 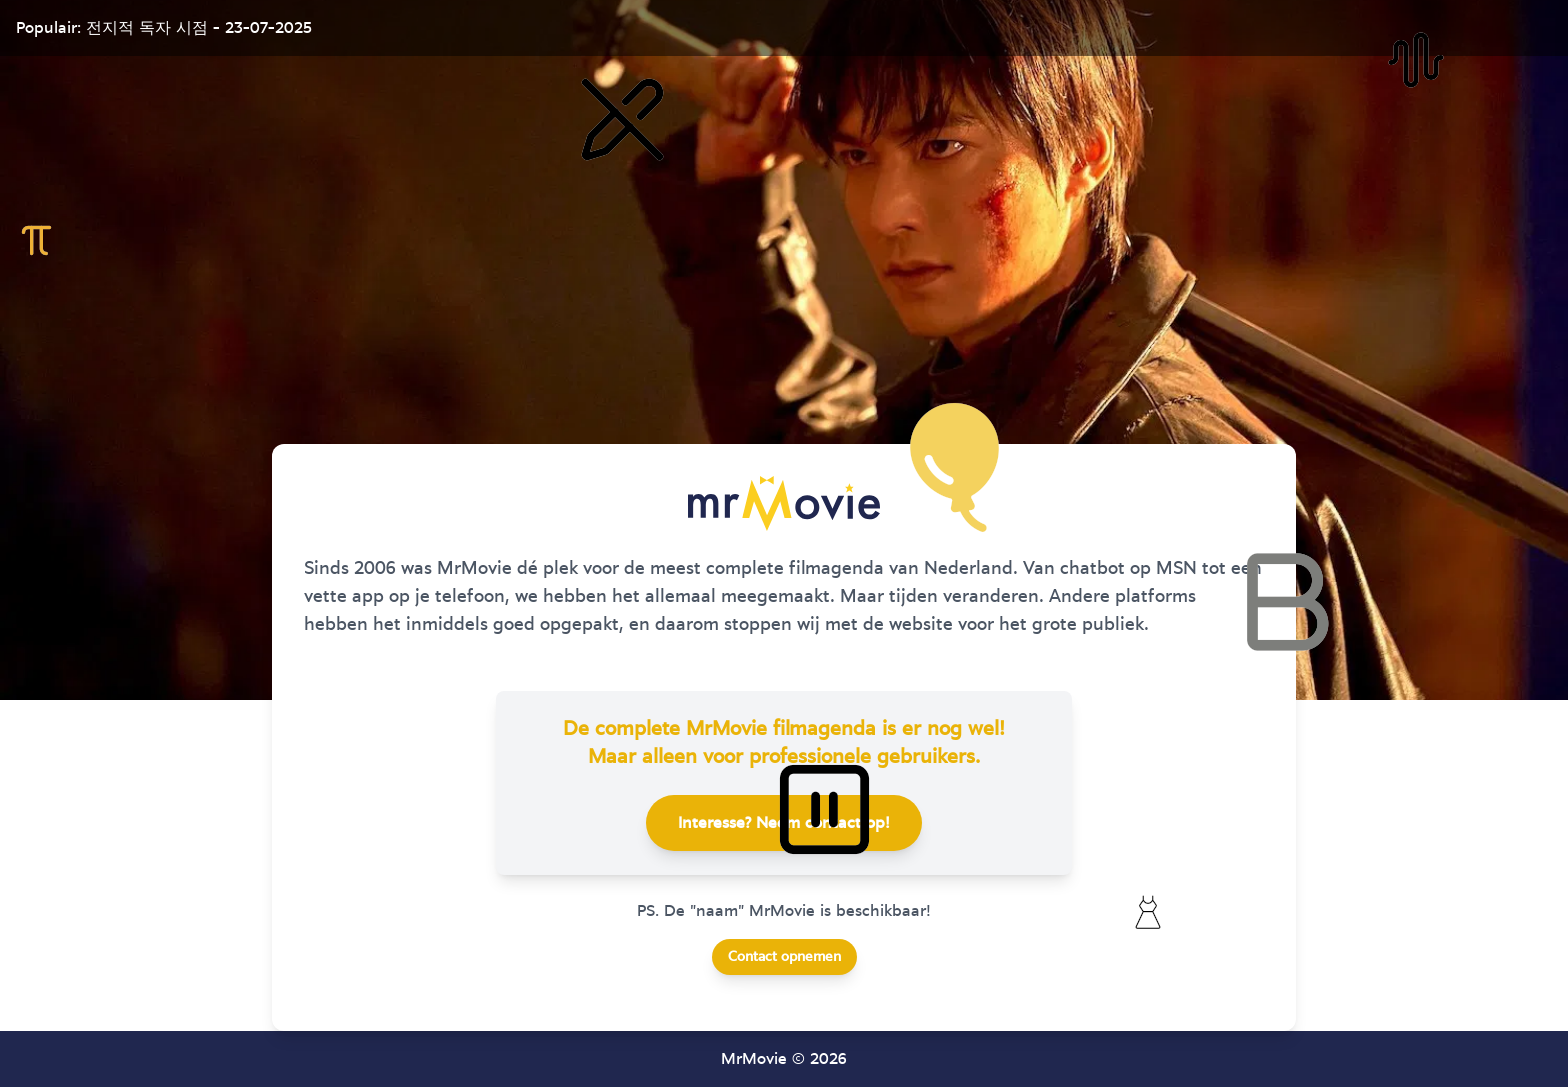 I want to click on indicates editing is disabled, so click(x=622, y=119).